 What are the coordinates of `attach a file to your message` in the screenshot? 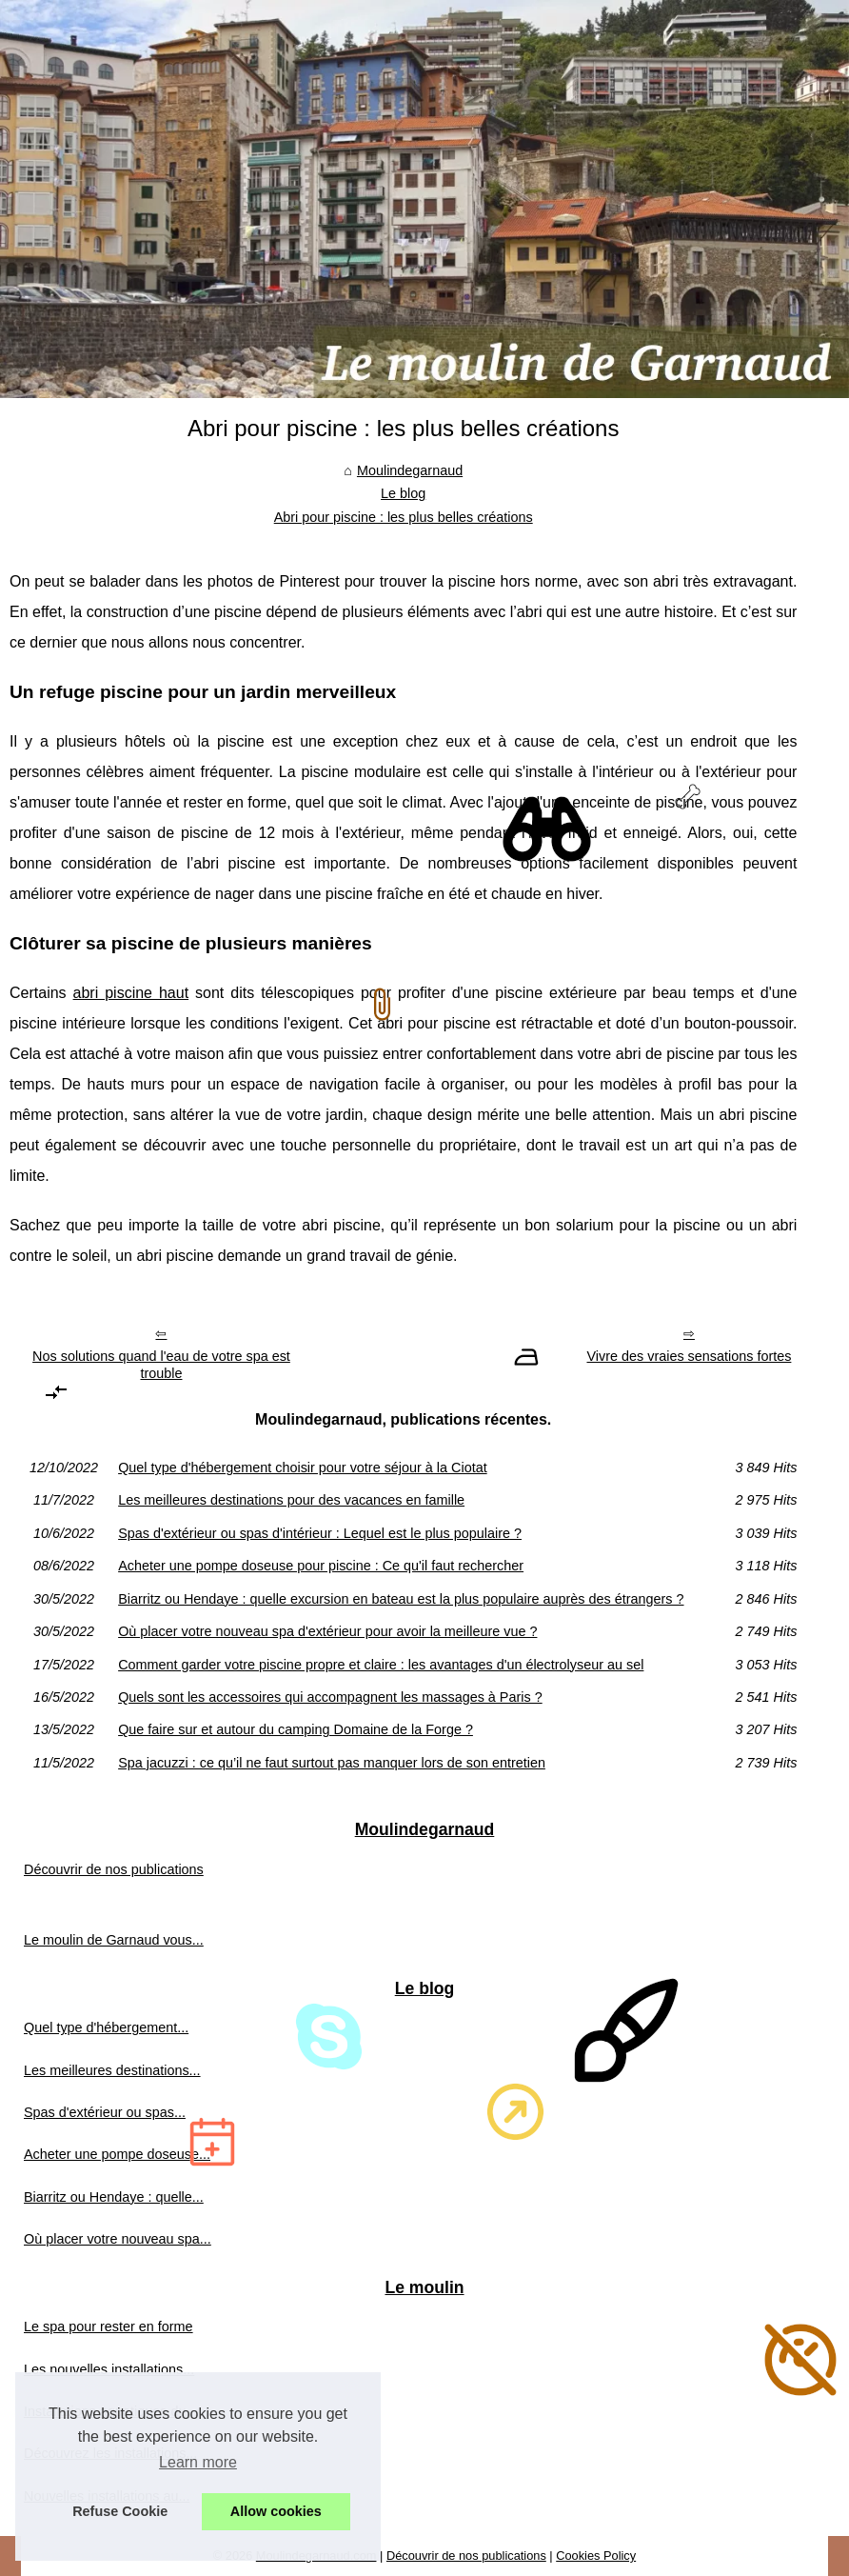 It's located at (382, 1004).